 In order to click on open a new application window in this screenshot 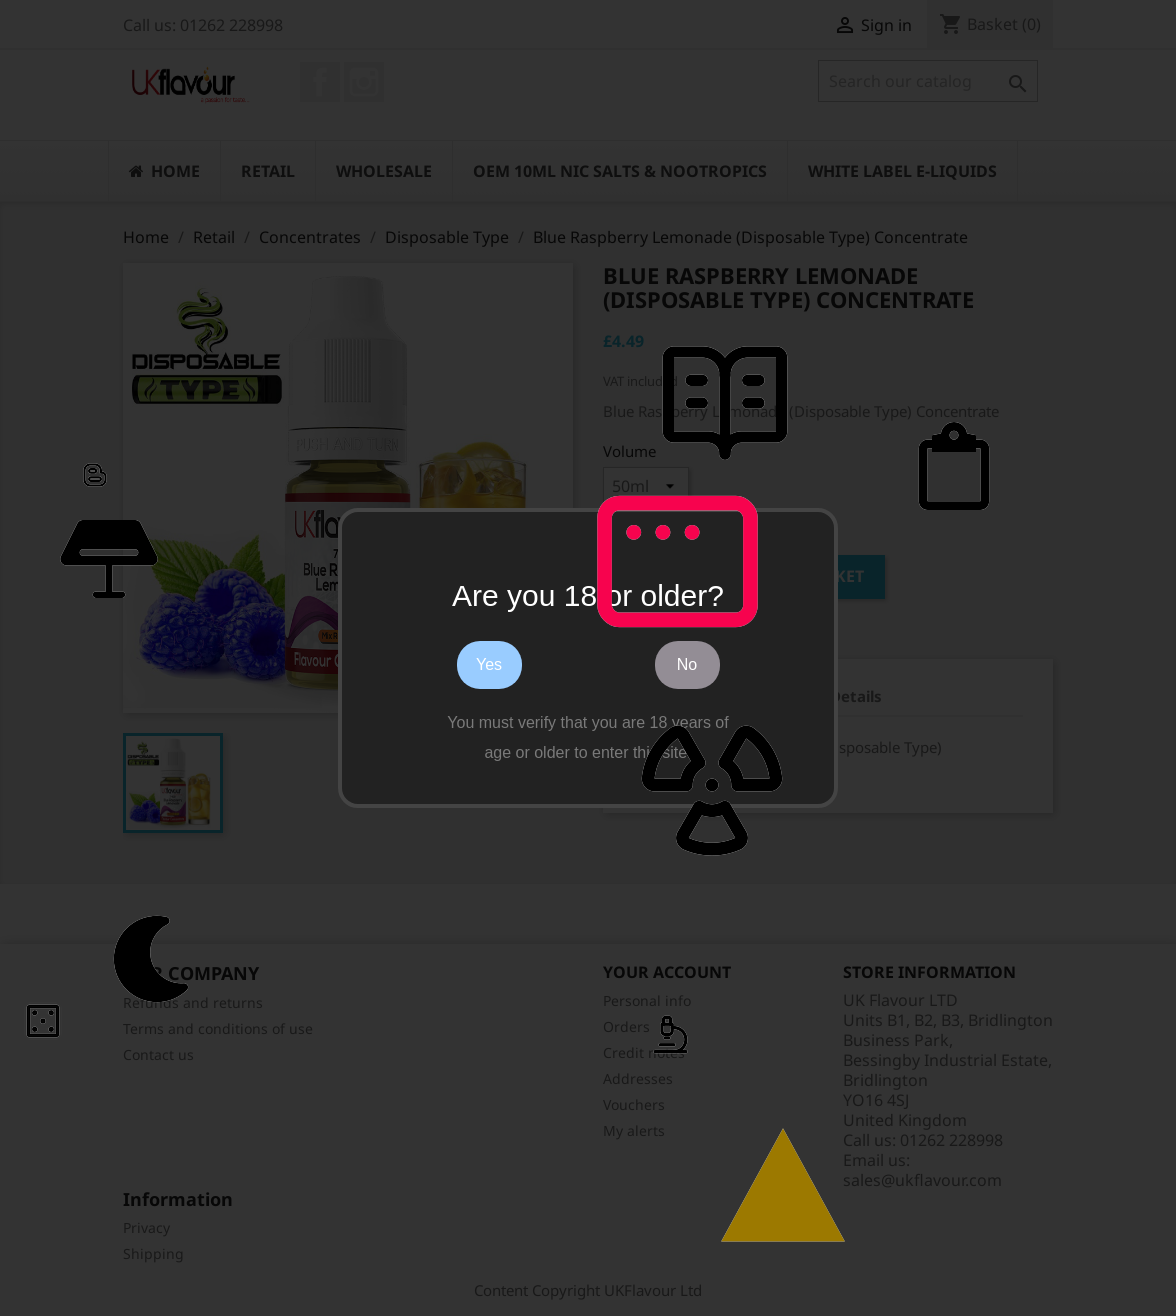, I will do `click(677, 561)`.